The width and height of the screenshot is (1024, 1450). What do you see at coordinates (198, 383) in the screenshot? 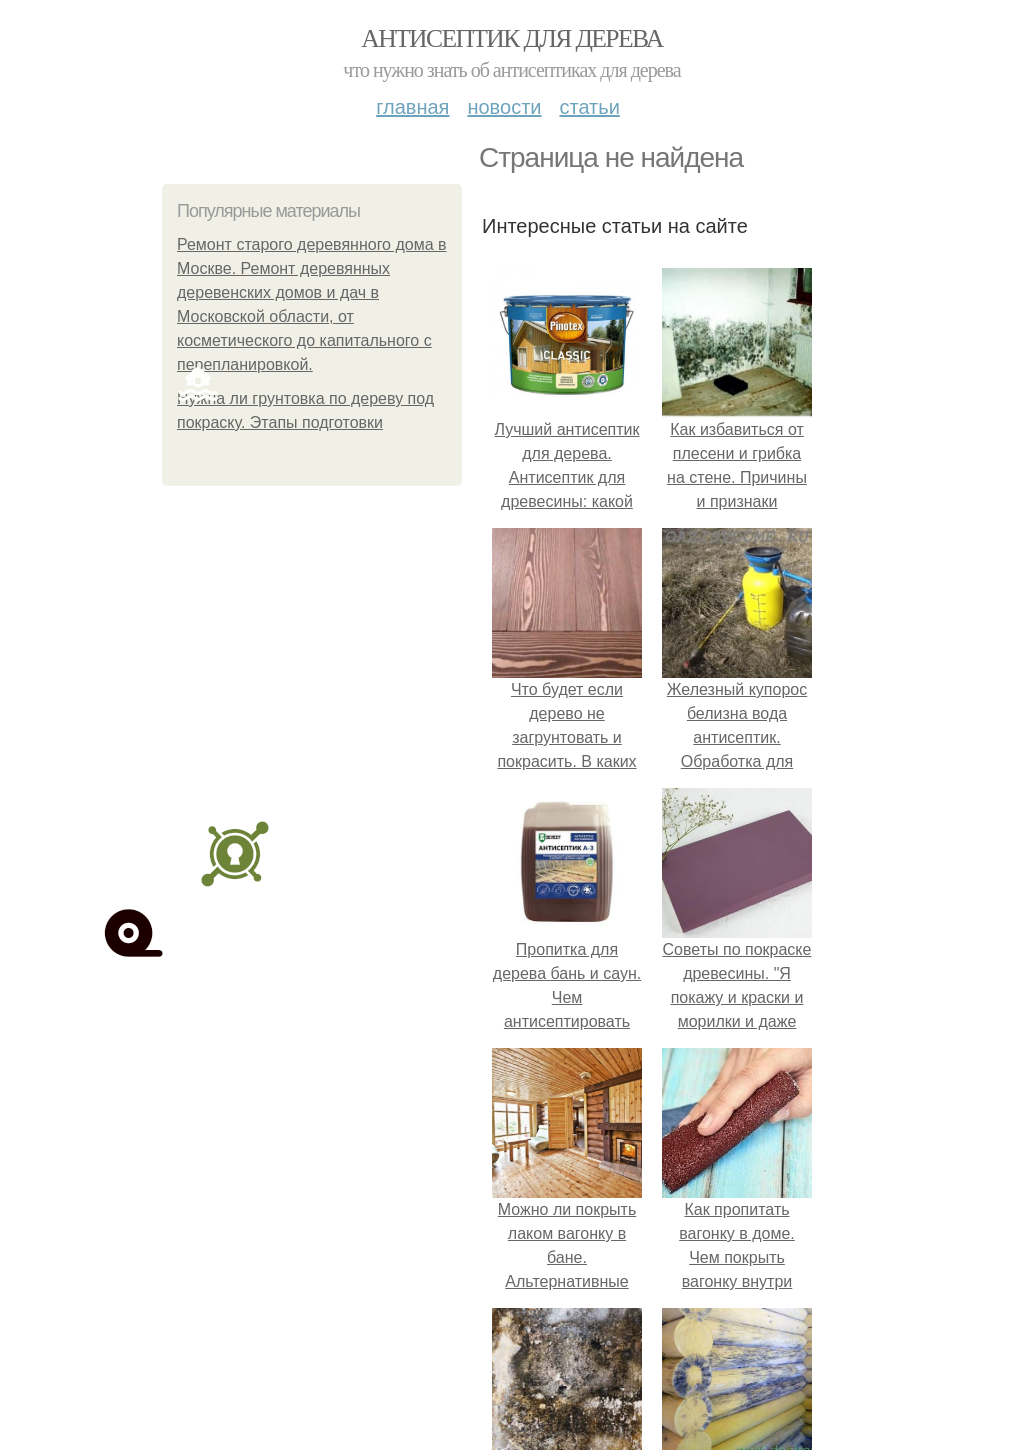
I see `indicates flood warning or water damage alert` at bounding box center [198, 383].